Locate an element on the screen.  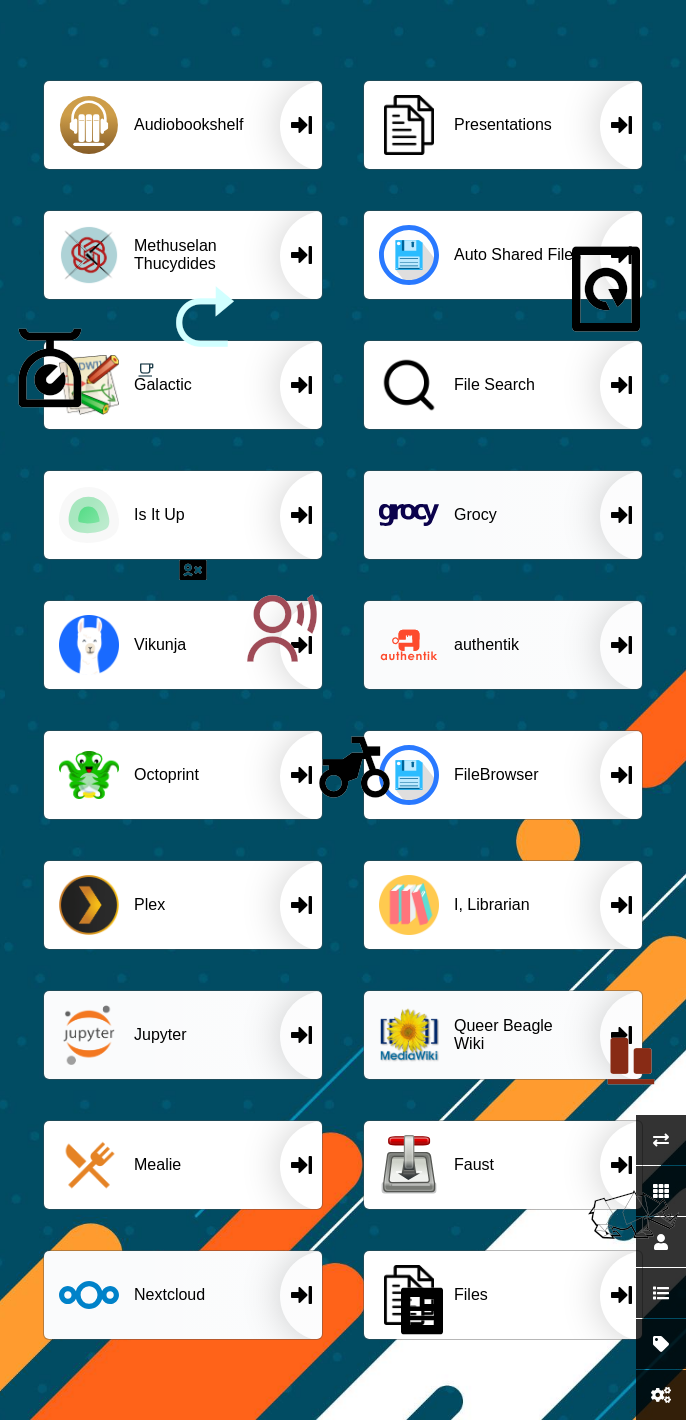
supercrease brand logo is located at coordinates (633, 1214).